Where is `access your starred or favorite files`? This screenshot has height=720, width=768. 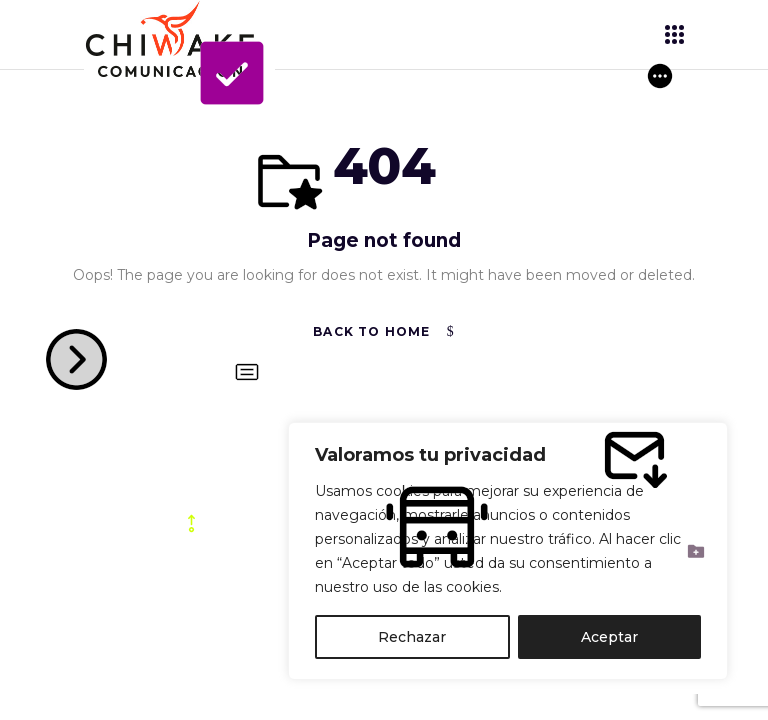 access your starred or favorite files is located at coordinates (289, 181).